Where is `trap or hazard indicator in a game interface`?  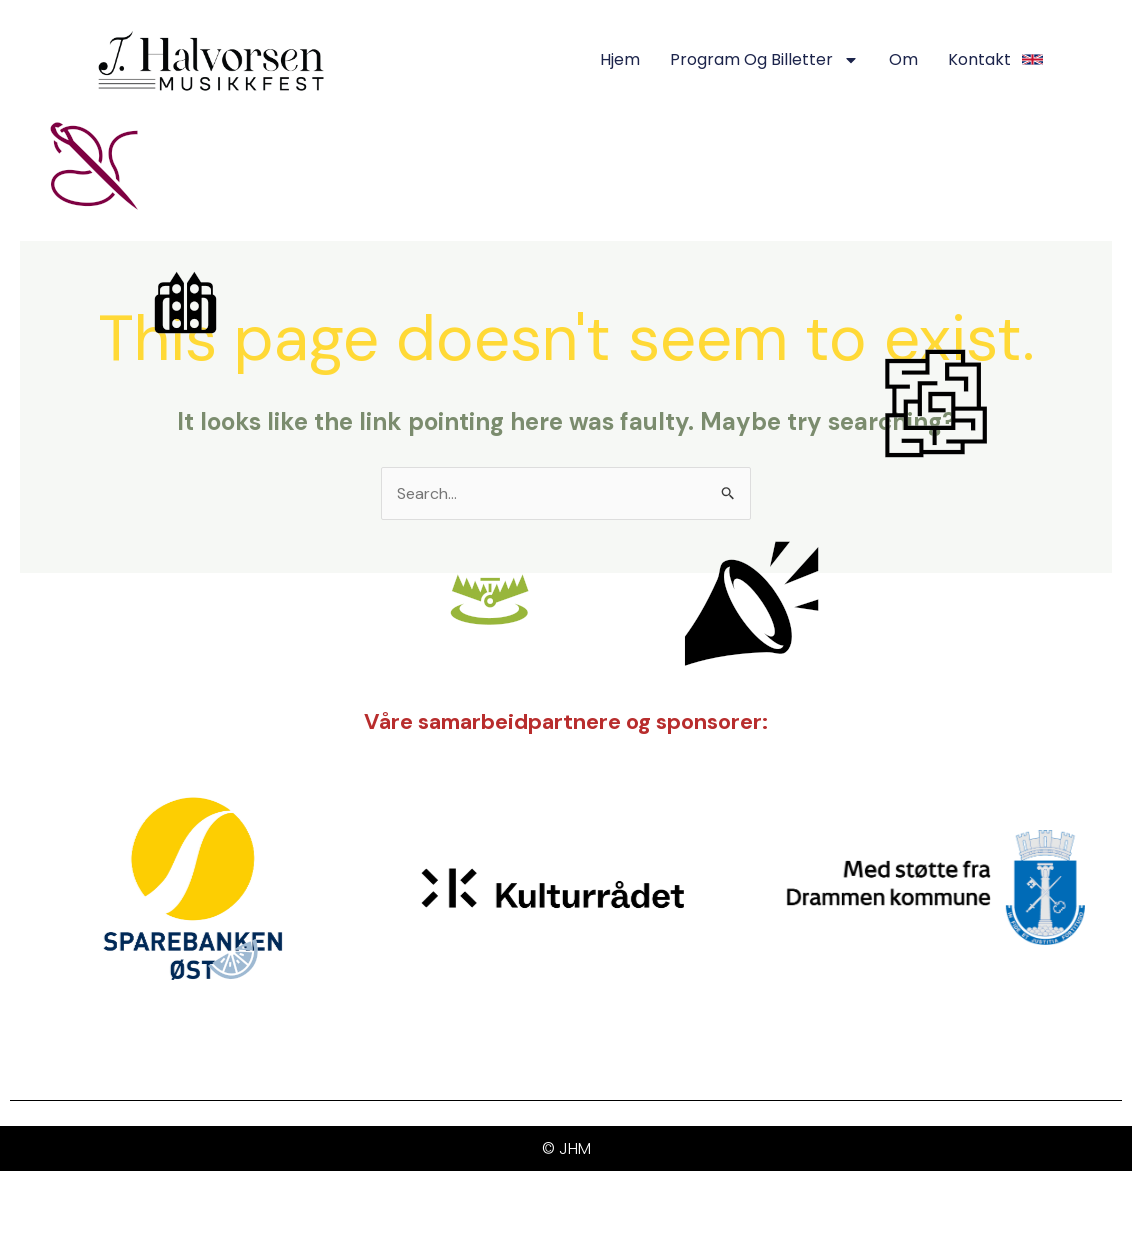
trap or hazard indicator in a game interface is located at coordinates (489, 590).